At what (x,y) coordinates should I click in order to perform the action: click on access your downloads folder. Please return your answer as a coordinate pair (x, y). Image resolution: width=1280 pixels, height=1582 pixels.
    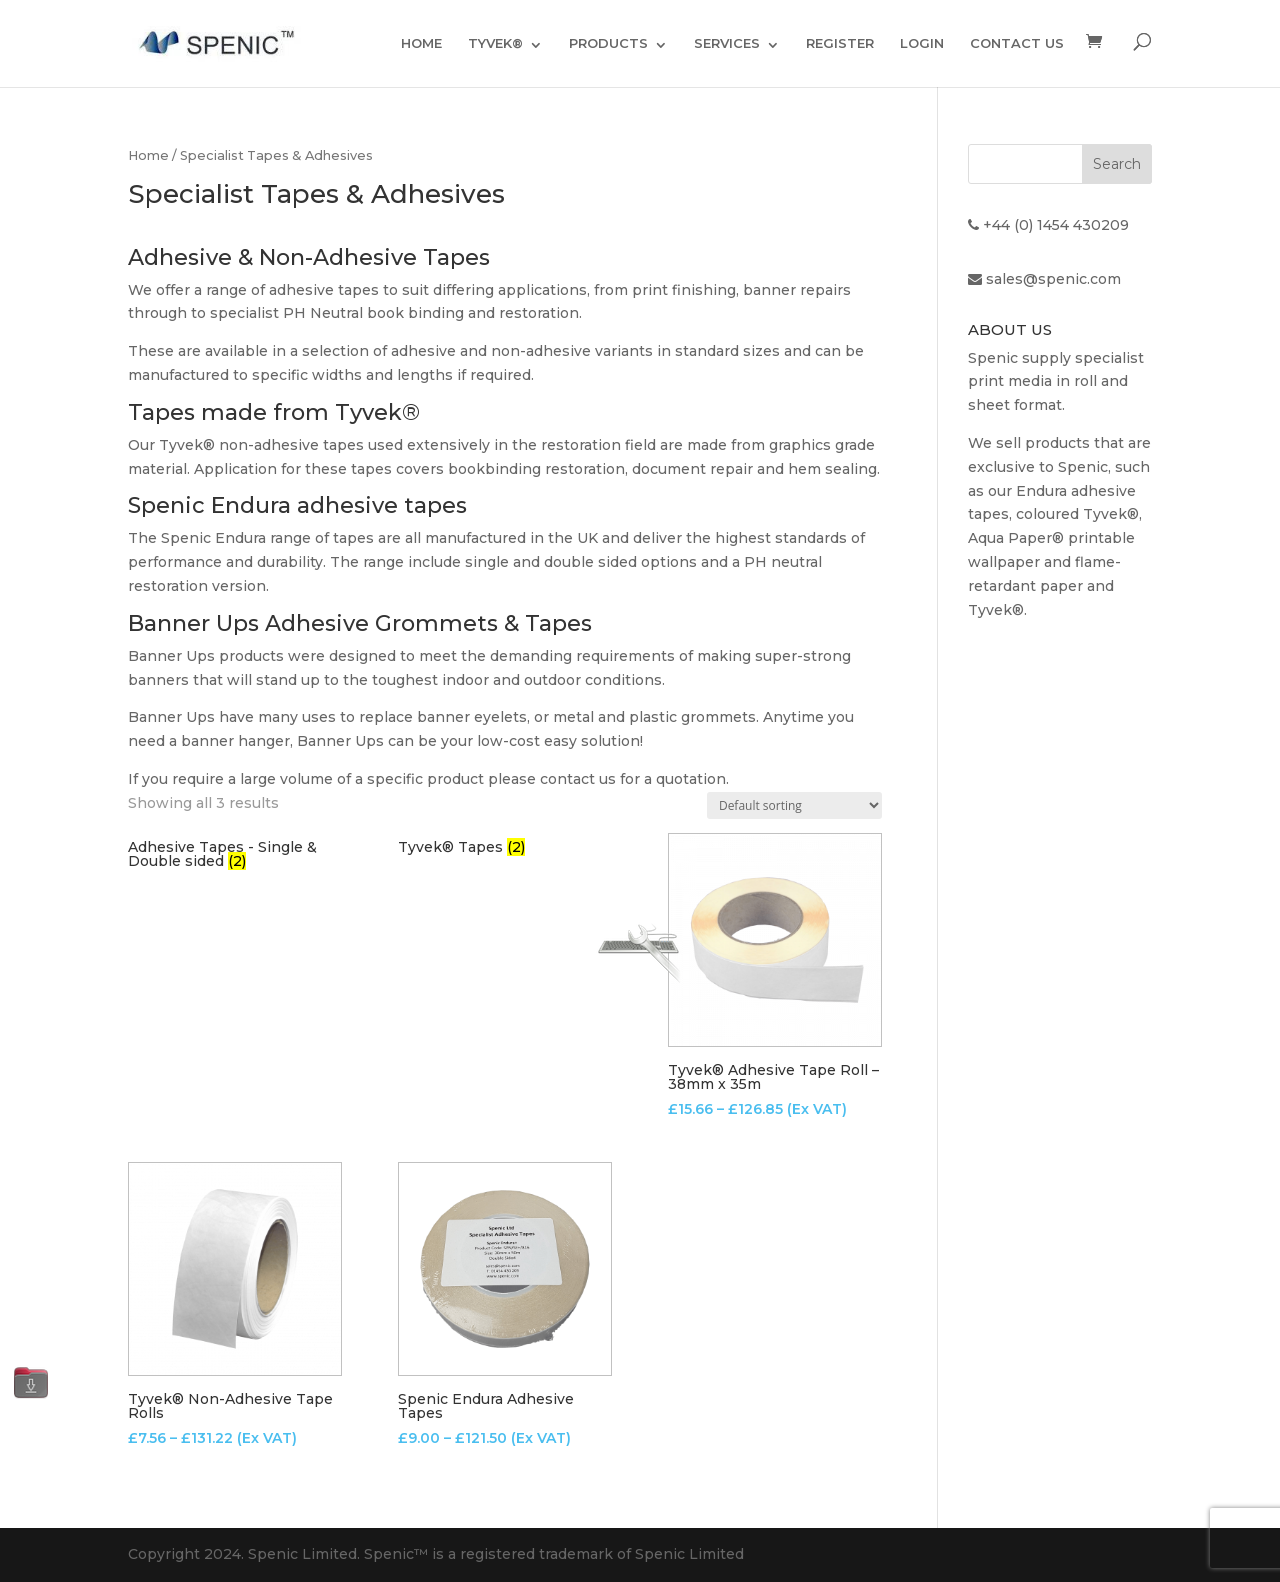
    Looking at the image, I should click on (31, 1382).